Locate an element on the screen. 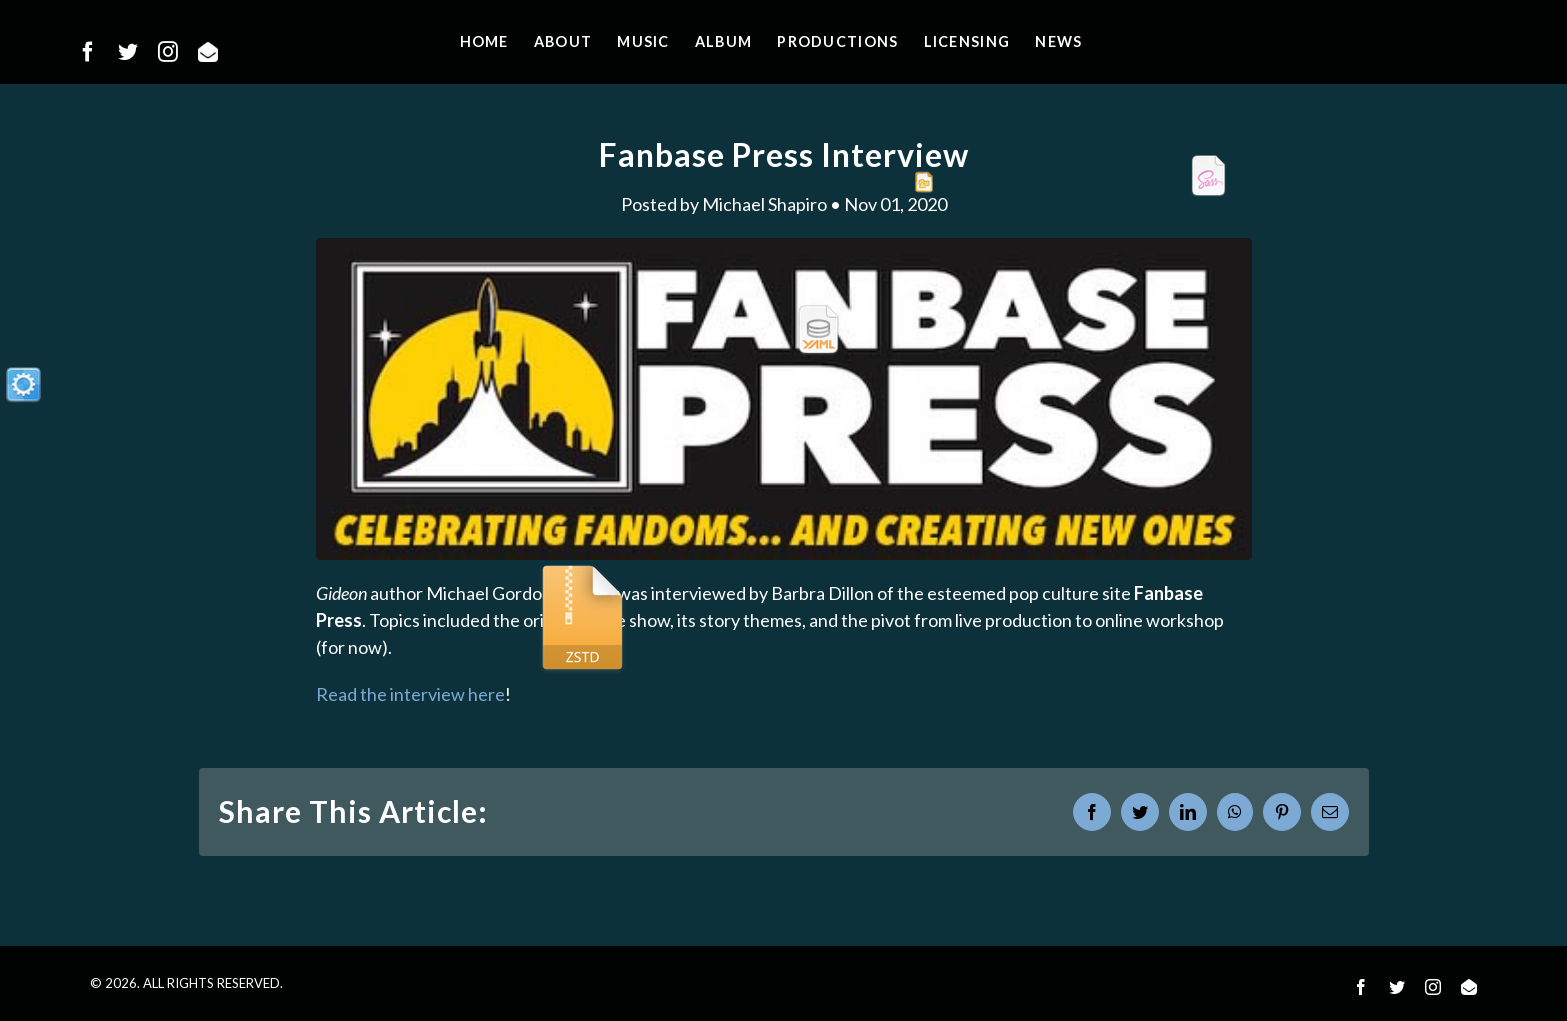 This screenshot has height=1021, width=1567. scss/sass stylesheet file is located at coordinates (1208, 175).